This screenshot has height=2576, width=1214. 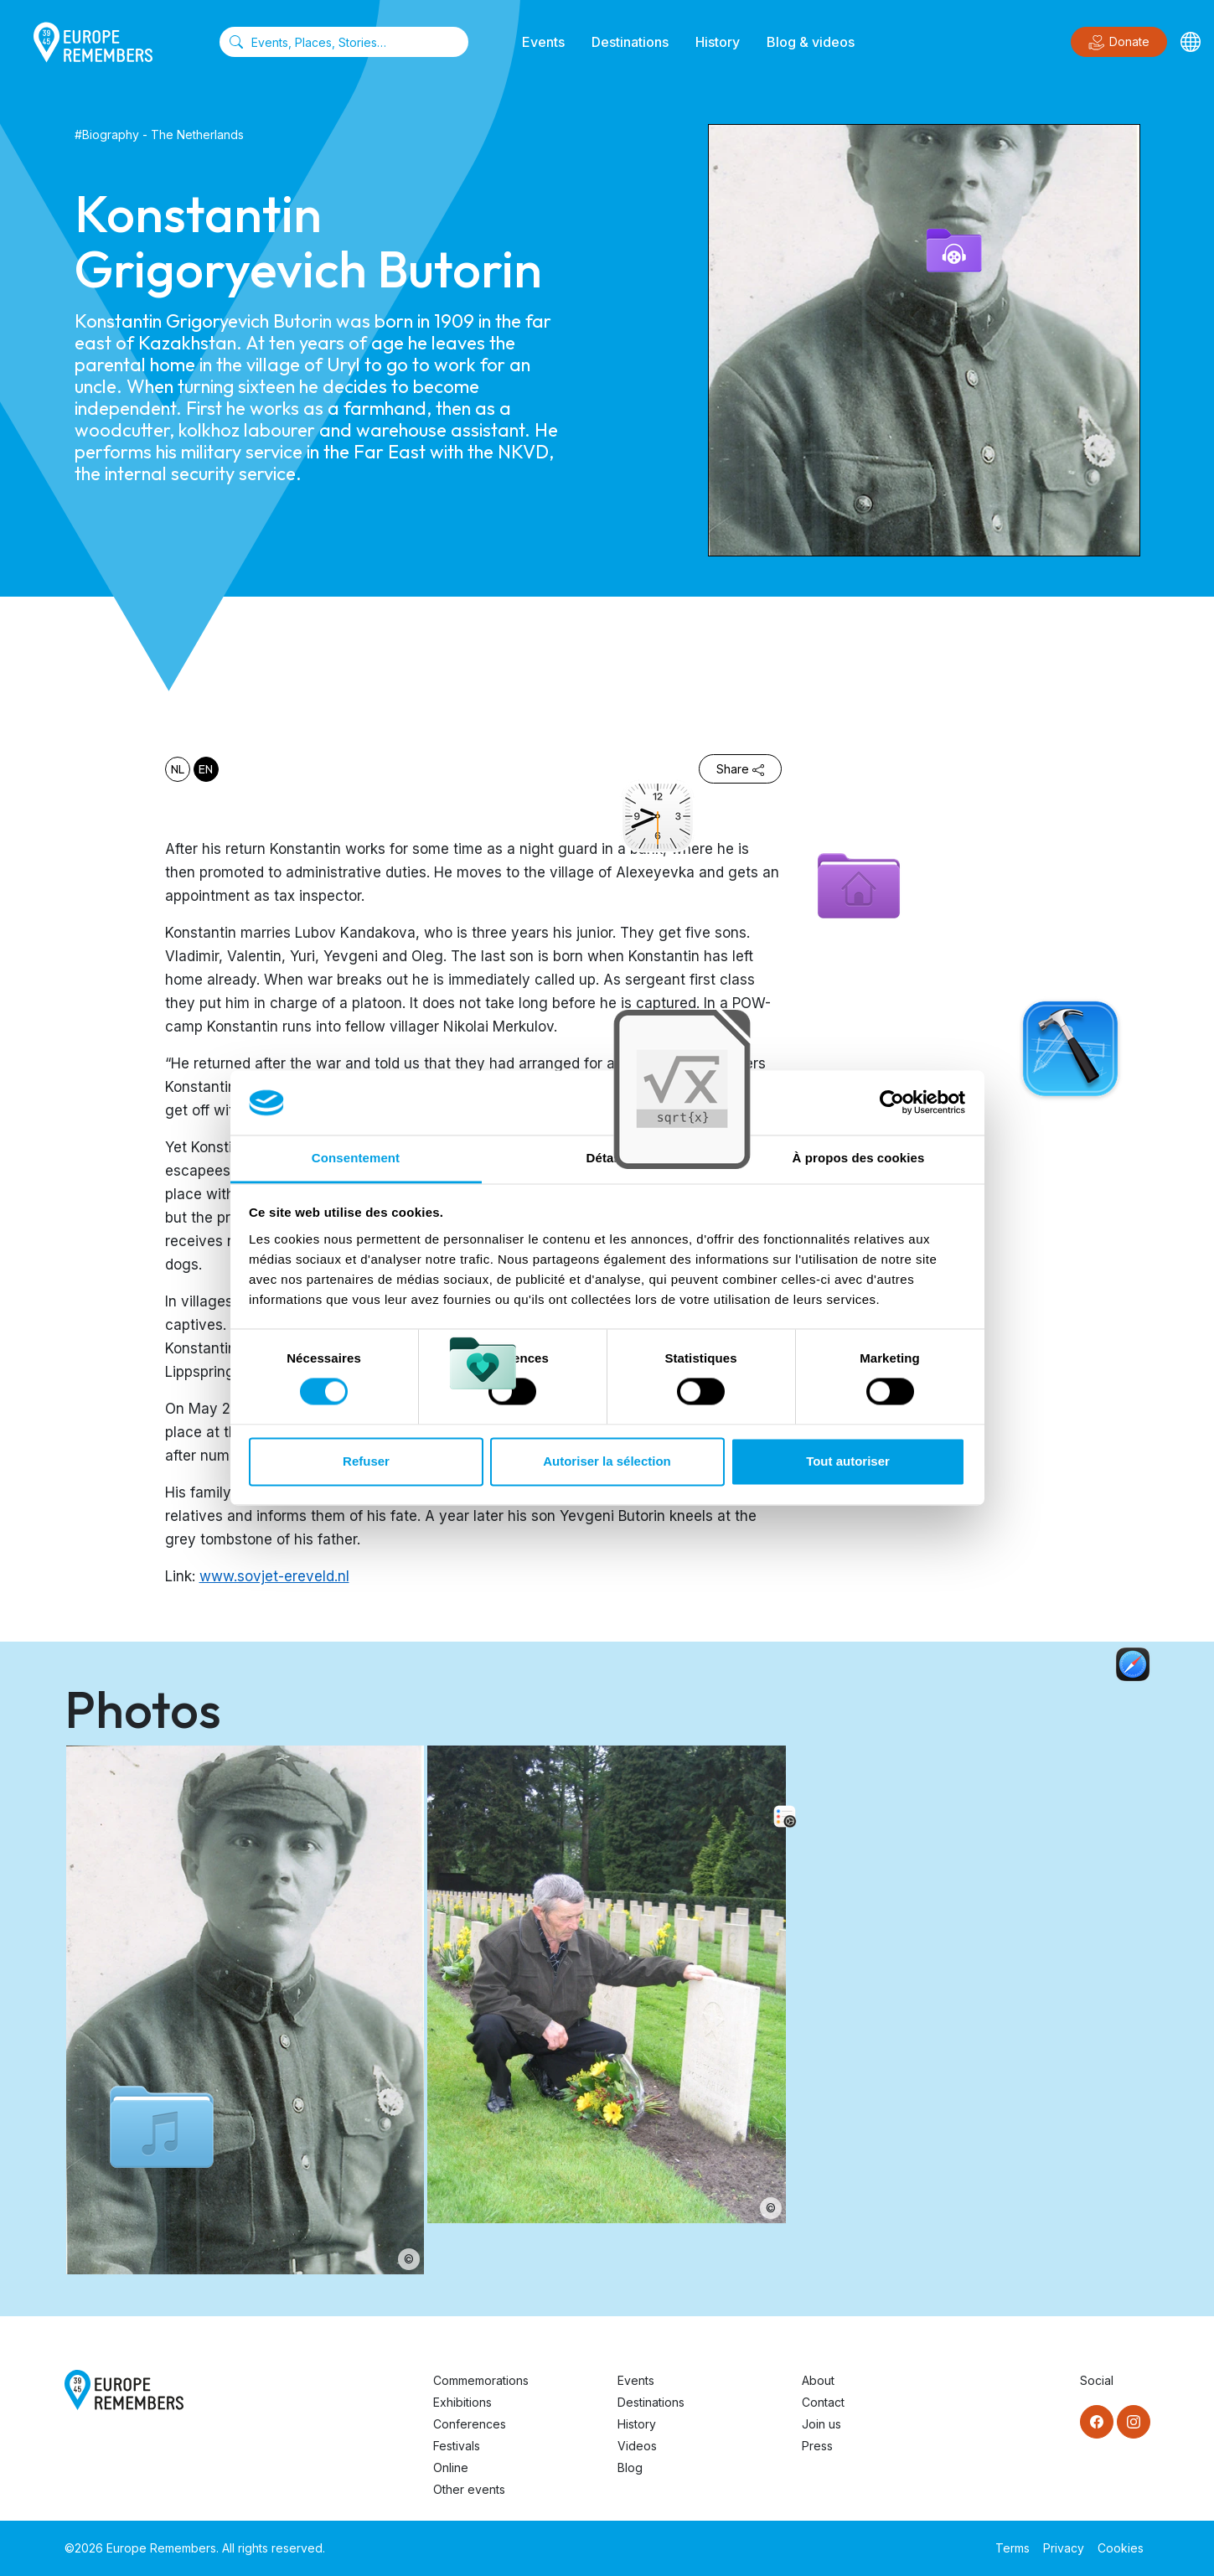 I want to click on access your home folder, so click(x=859, y=886).